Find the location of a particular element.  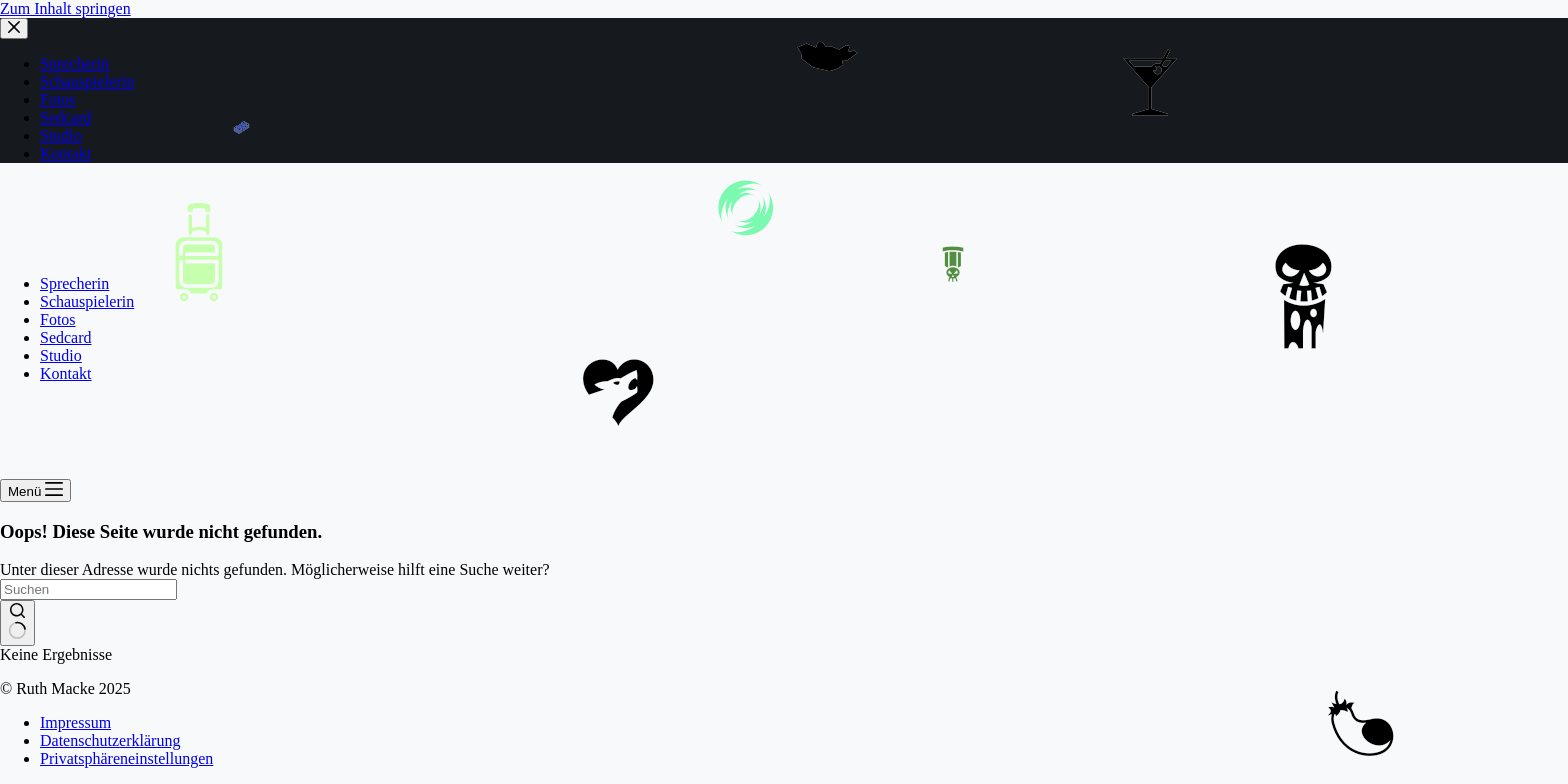

select eggplant/aubergine ingredient is located at coordinates (1360, 723).